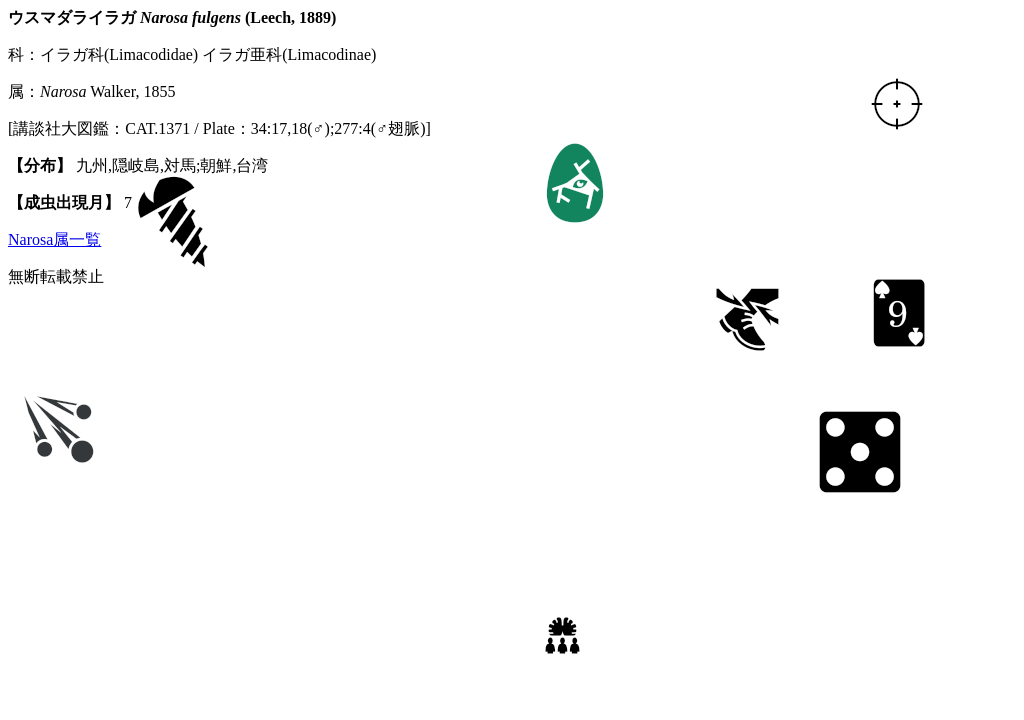 Image resolution: width=1024 pixels, height=720 pixels. I want to click on hardware or tools category, so click(173, 222).